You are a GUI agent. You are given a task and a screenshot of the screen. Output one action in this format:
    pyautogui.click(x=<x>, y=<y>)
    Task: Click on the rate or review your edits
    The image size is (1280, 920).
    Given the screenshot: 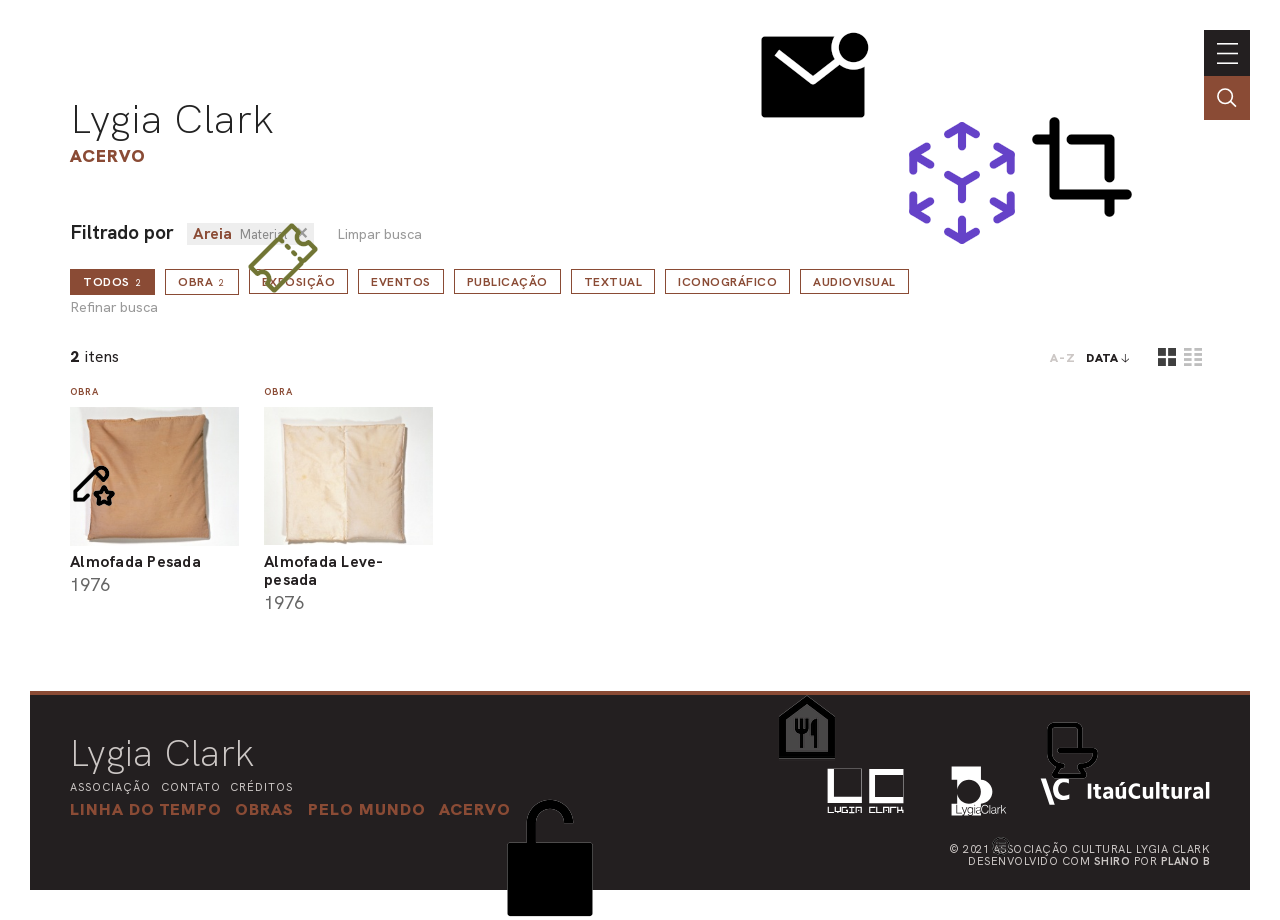 What is the action you would take?
    pyautogui.click(x=92, y=483)
    